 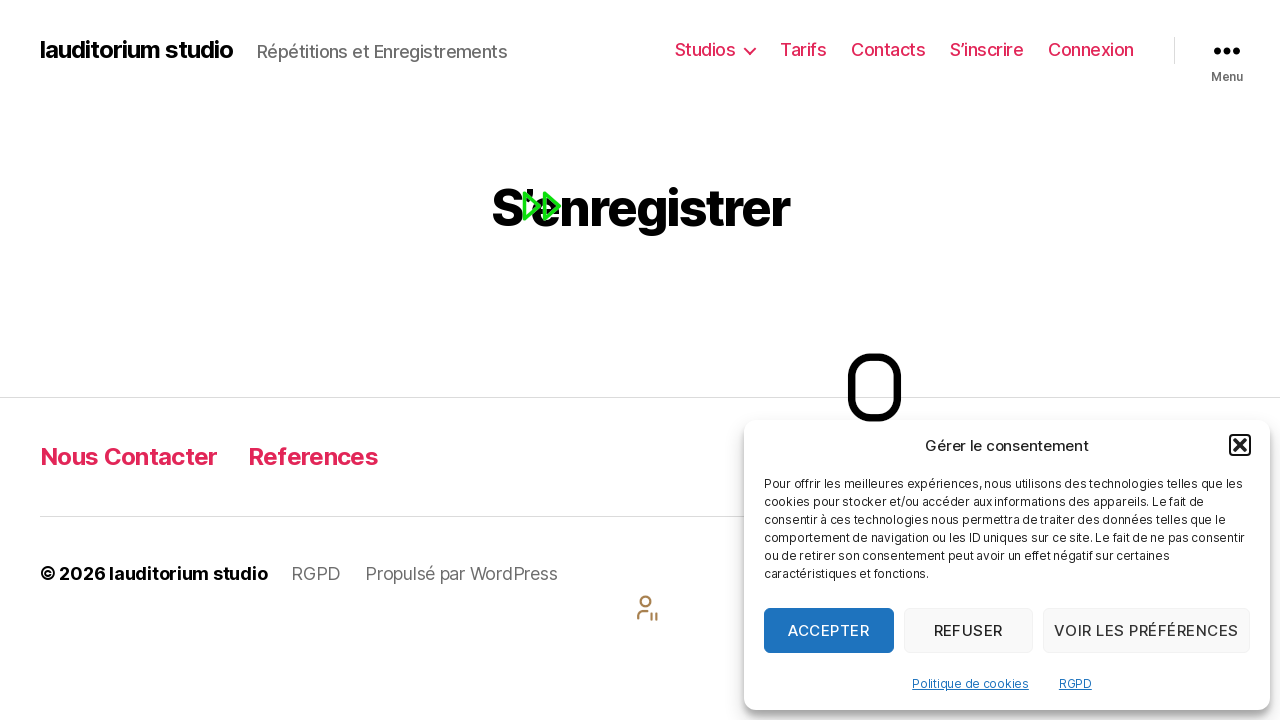 What do you see at coordinates (645, 607) in the screenshot?
I see `pause or temporarily suspend a user account` at bounding box center [645, 607].